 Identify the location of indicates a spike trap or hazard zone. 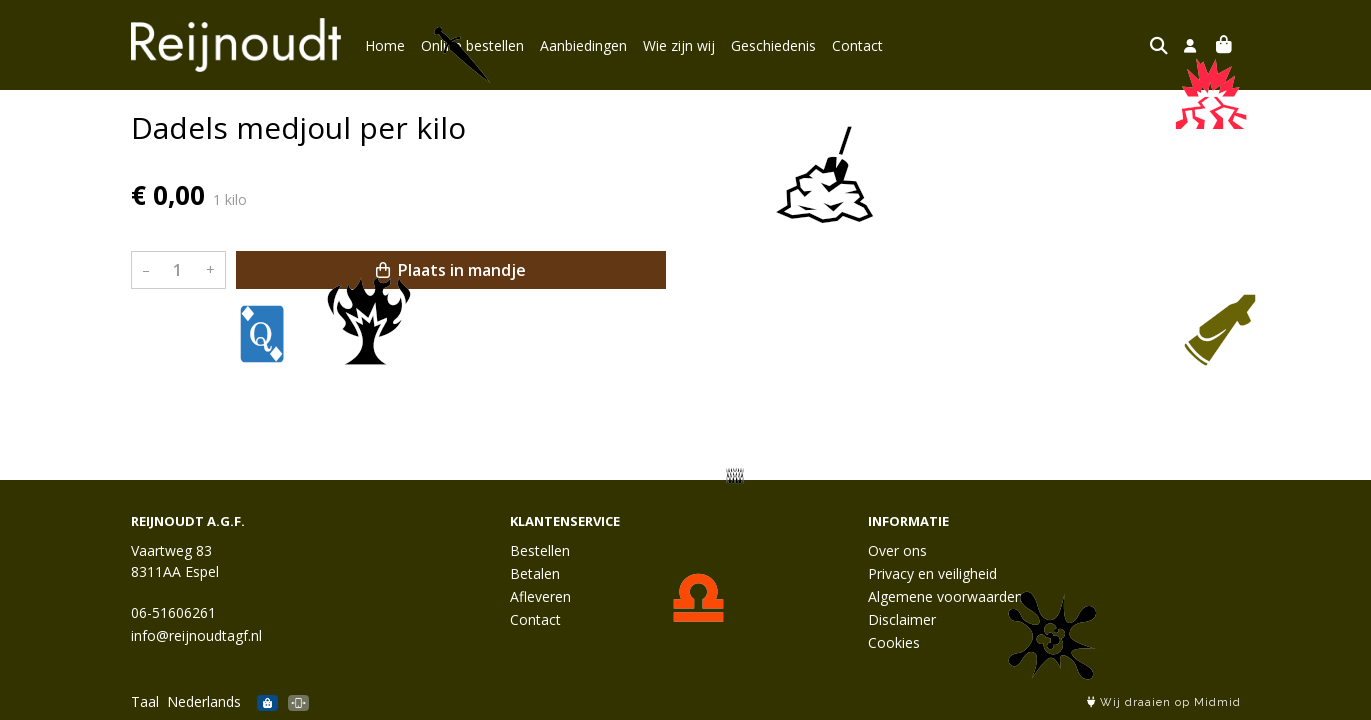
(735, 475).